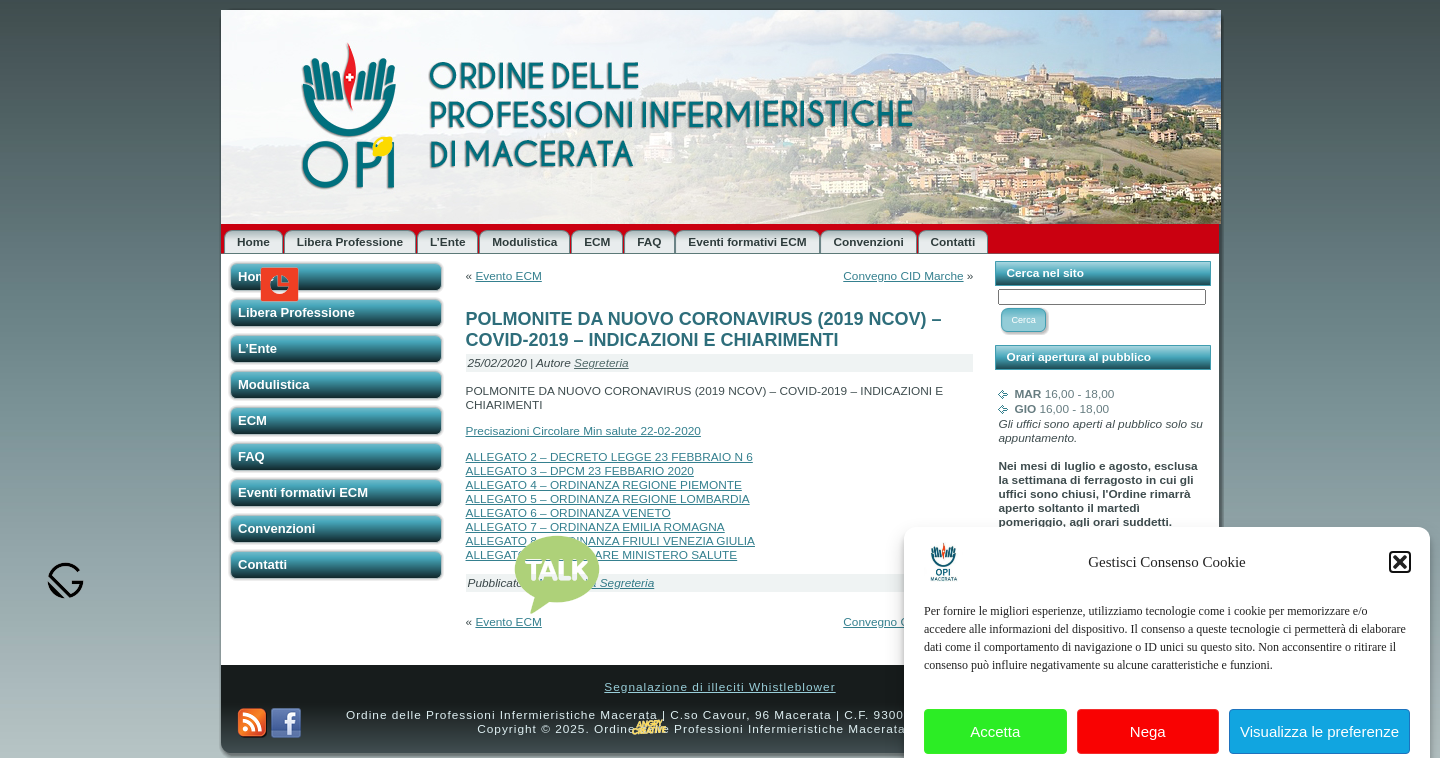 Image resolution: width=1440 pixels, height=758 pixels. What do you see at coordinates (557, 573) in the screenshot?
I see `open KakaoTalk messaging app` at bounding box center [557, 573].